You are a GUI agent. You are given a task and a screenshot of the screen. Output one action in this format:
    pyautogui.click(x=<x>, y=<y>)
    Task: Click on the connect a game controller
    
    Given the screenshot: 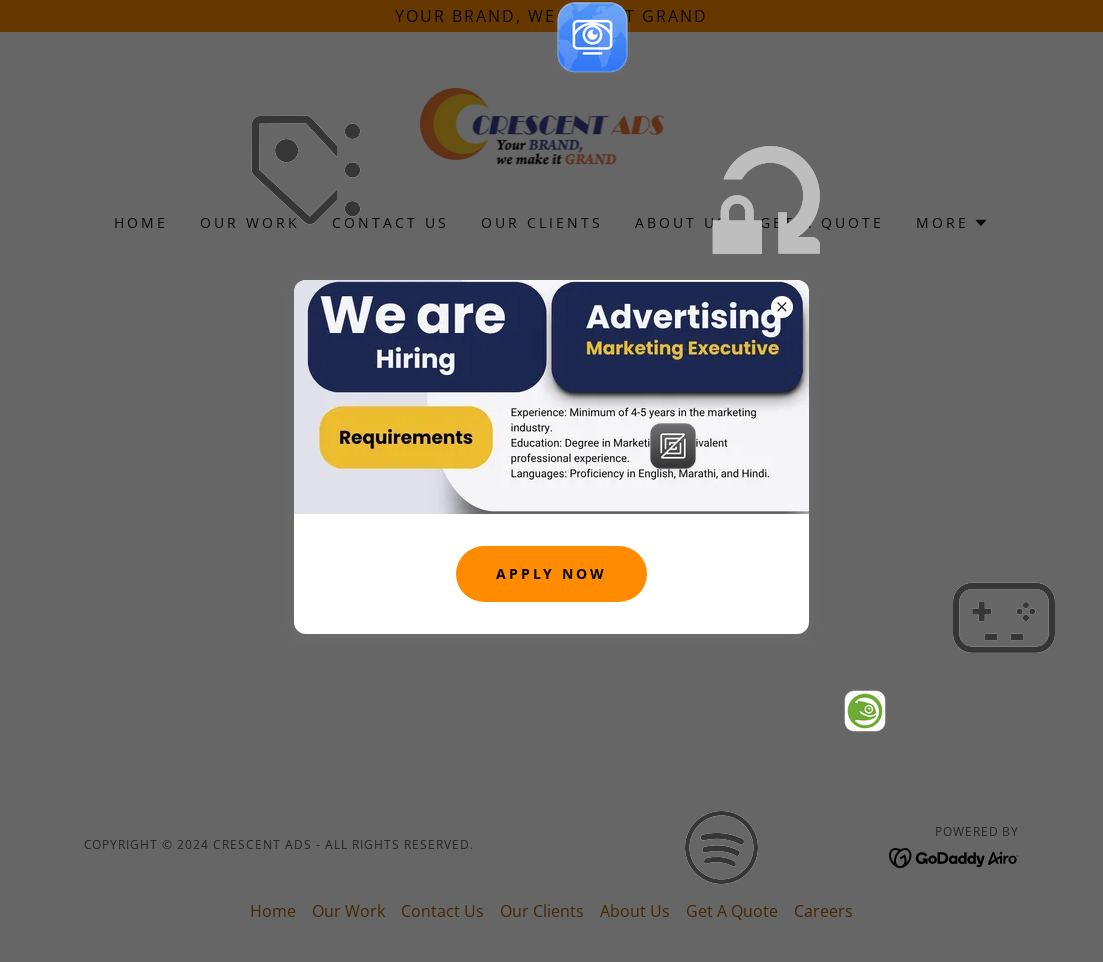 What is the action you would take?
    pyautogui.click(x=1004, y=621)
    